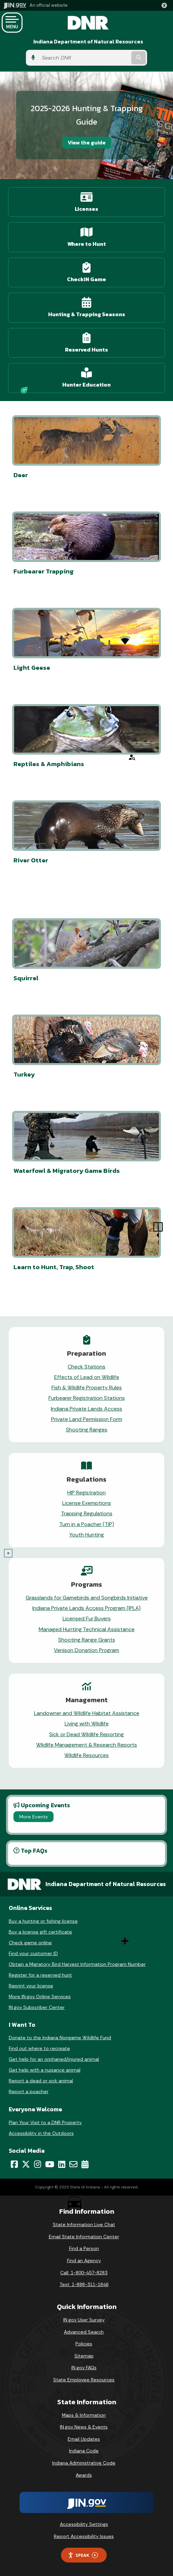 Image resolution: width=173 pixels, height=2576 pixels. What do you see at coordinates (132, 757) in the screenshot?
I see `search for a user or contact` at bounding box center [132, 757].